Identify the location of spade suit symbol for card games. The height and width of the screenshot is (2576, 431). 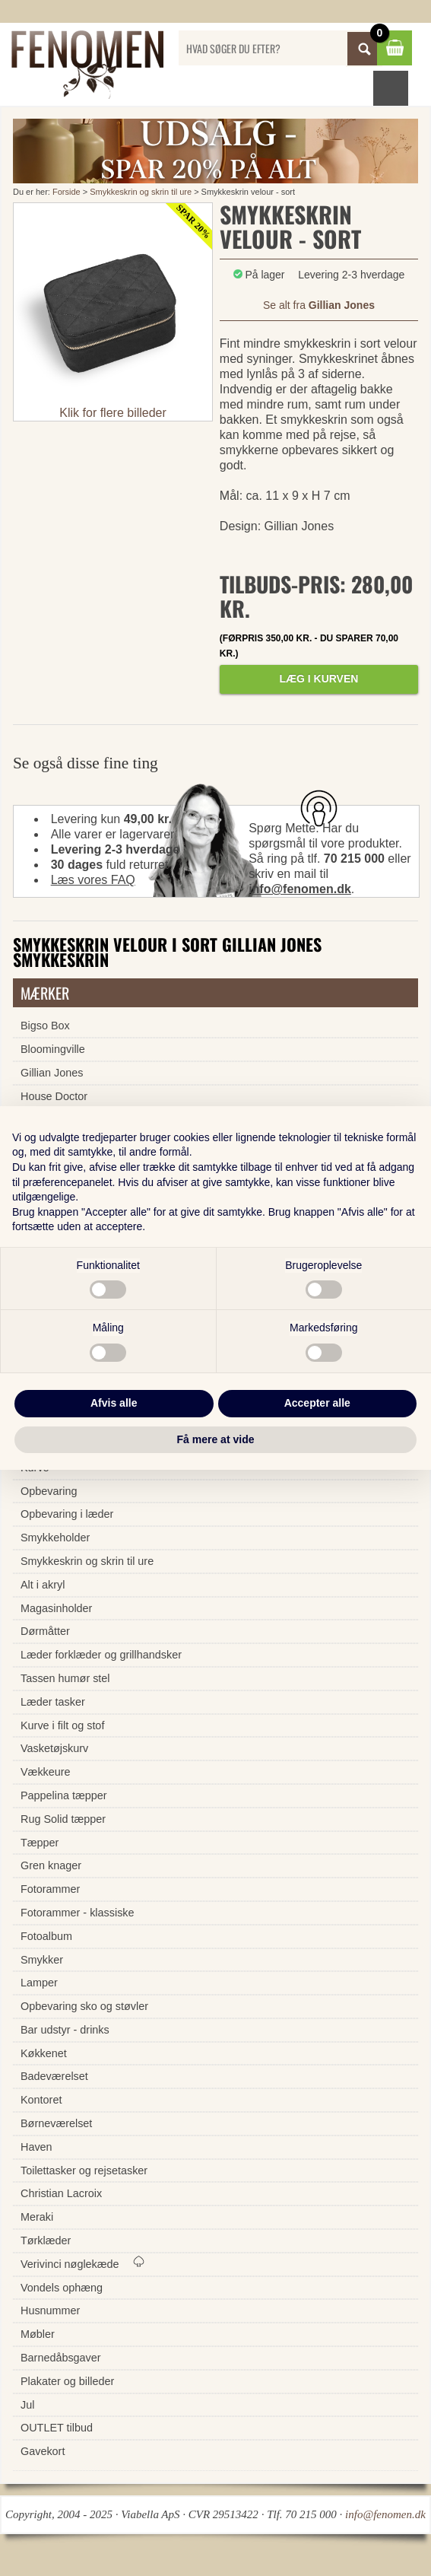
(138, 2261).